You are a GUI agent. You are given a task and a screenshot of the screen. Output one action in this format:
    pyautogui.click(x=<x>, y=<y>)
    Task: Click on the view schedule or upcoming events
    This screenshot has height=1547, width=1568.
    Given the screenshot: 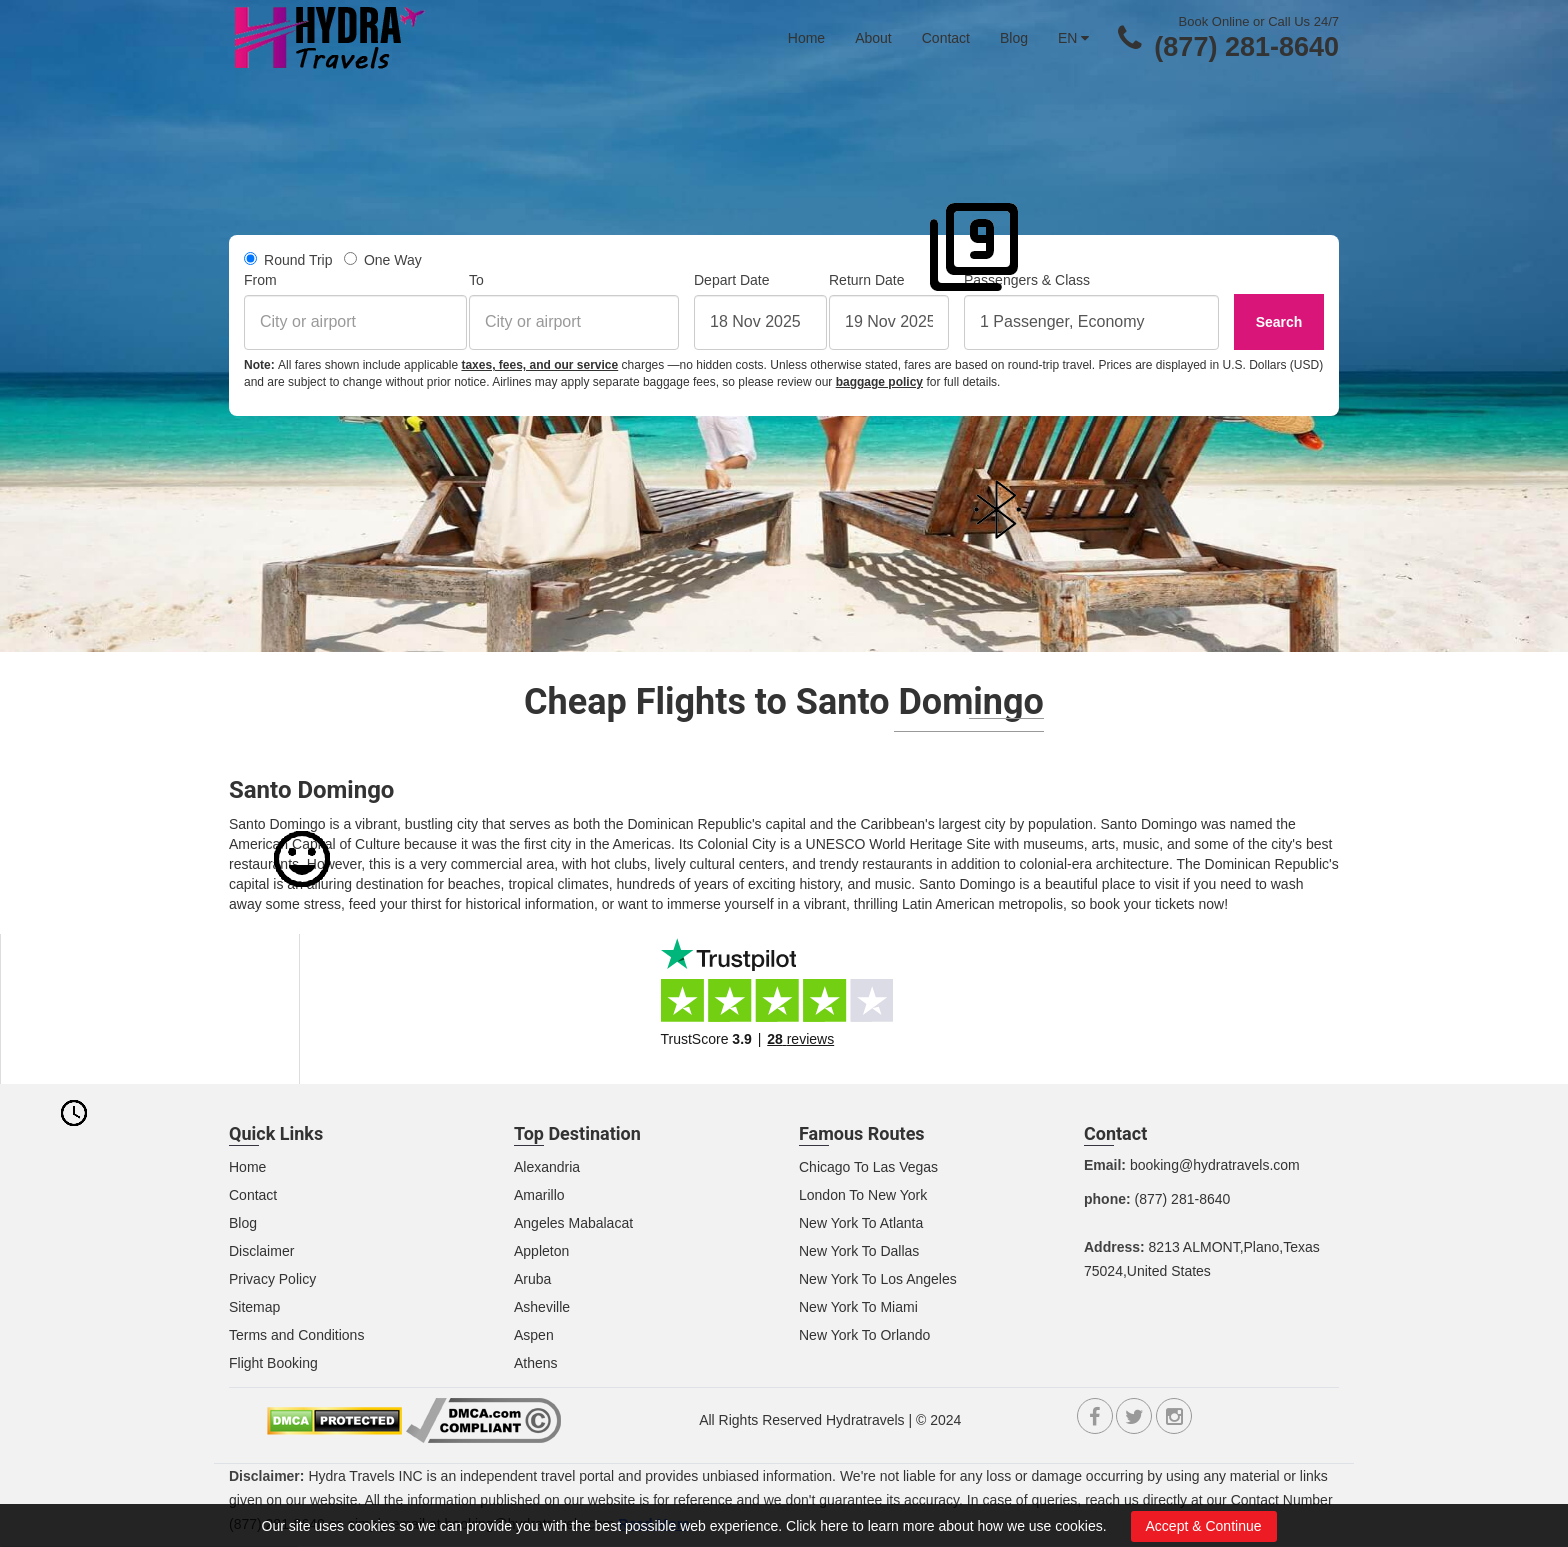 What is the action you would take?
    pyautogui.click(x=74, y=1113)
    